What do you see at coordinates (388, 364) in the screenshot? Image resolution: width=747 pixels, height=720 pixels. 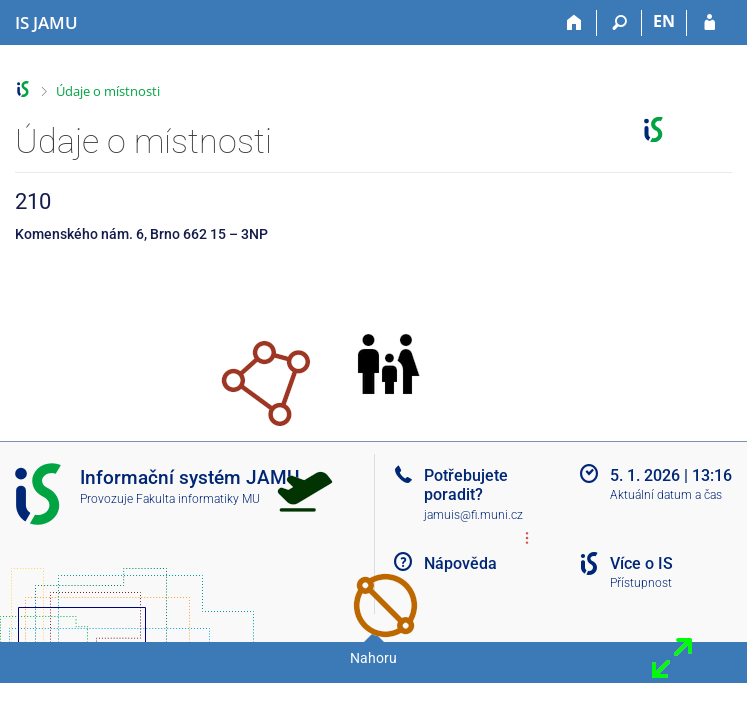 I see `indicates family restroom facility nearby` at bounding box center [388, 364].